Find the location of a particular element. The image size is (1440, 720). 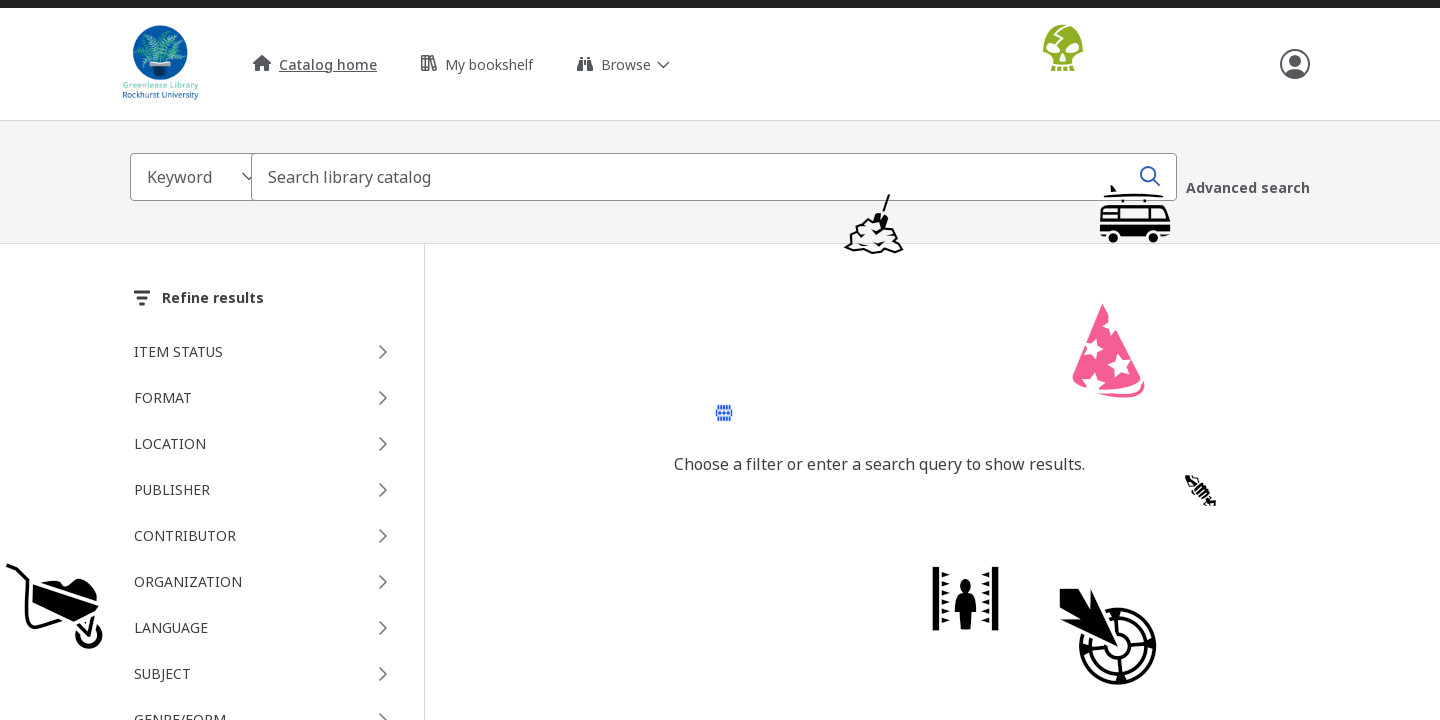

activate thunder or lightning ability is located at coordinates (1200, 490).